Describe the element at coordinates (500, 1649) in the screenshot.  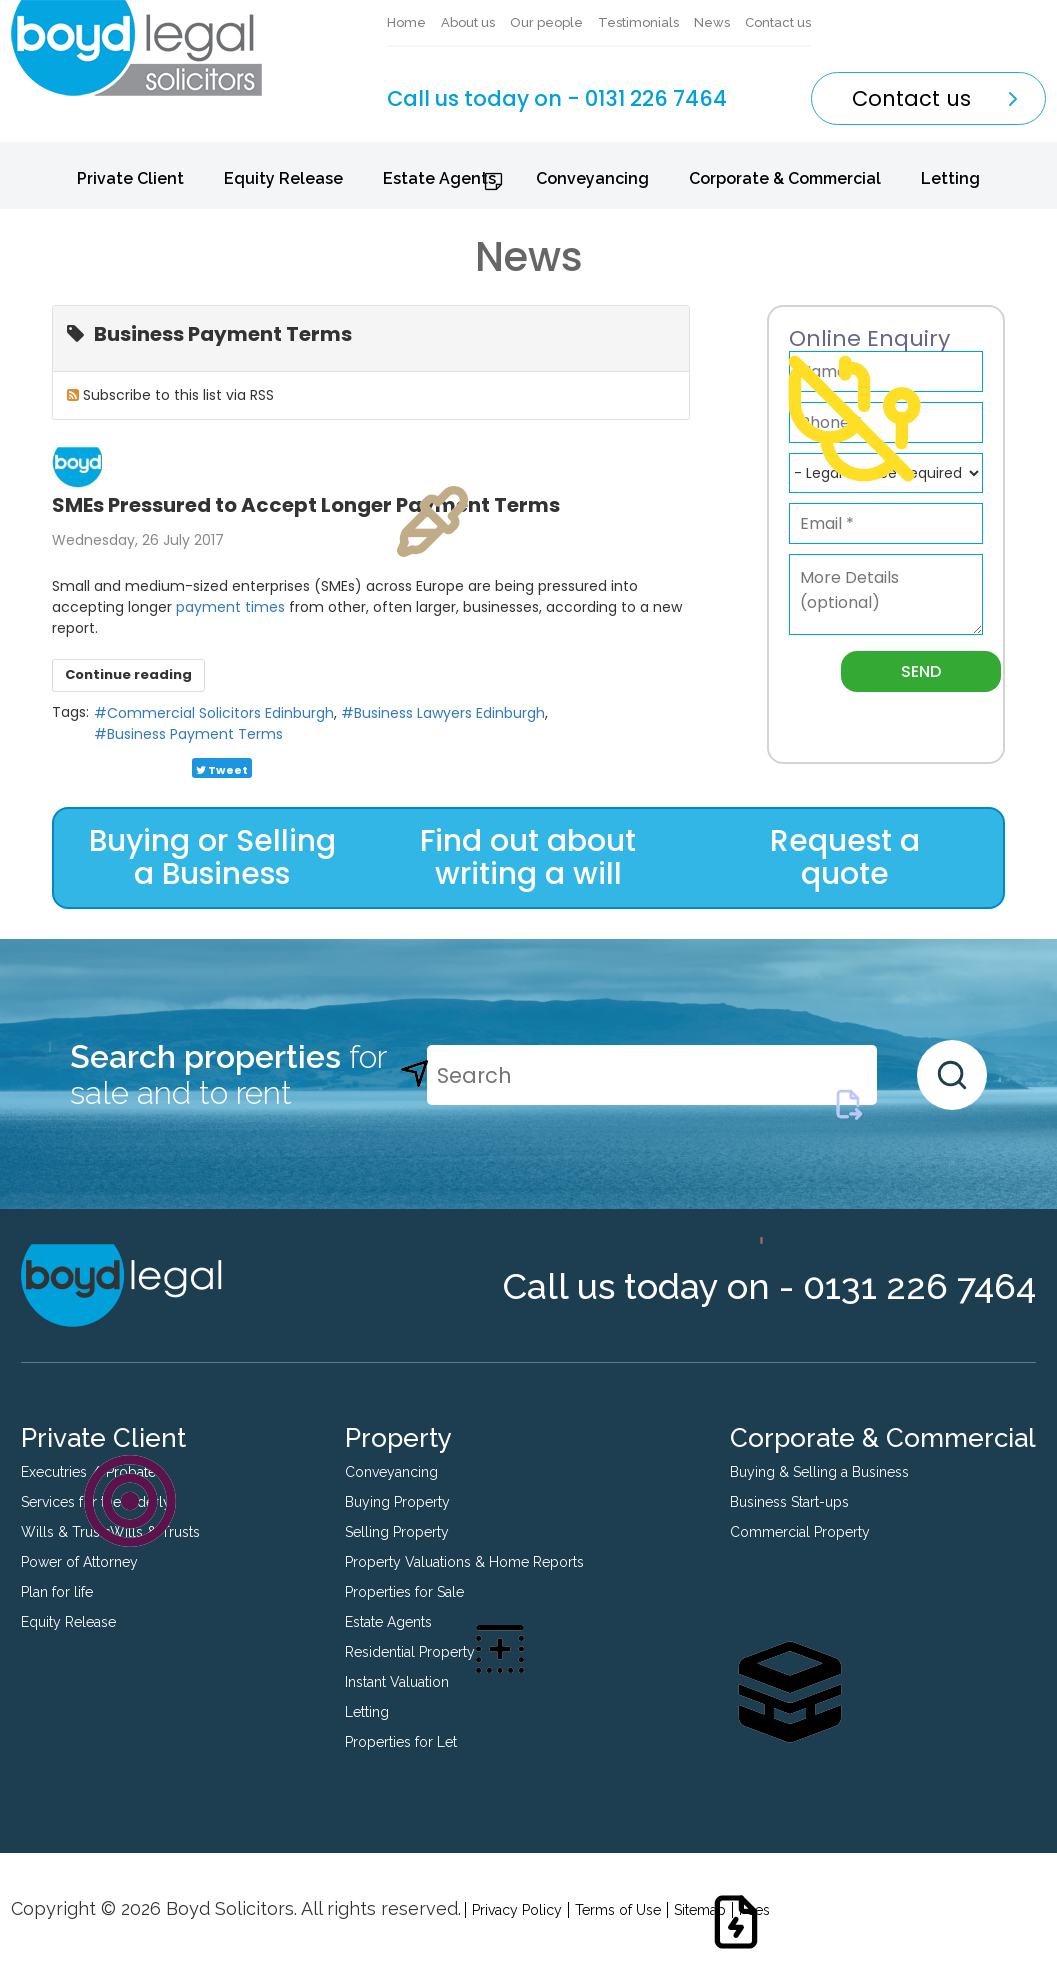
I see `add a top border to selected element` at that location.